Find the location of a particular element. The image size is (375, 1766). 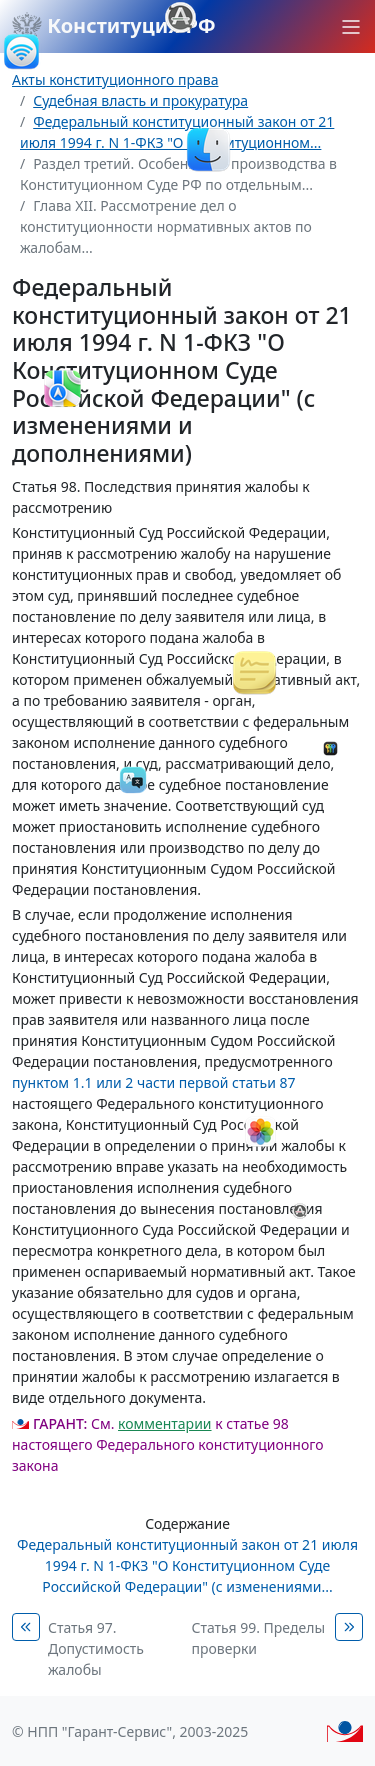

open the system software update application is located at coordinates (300, 1211).